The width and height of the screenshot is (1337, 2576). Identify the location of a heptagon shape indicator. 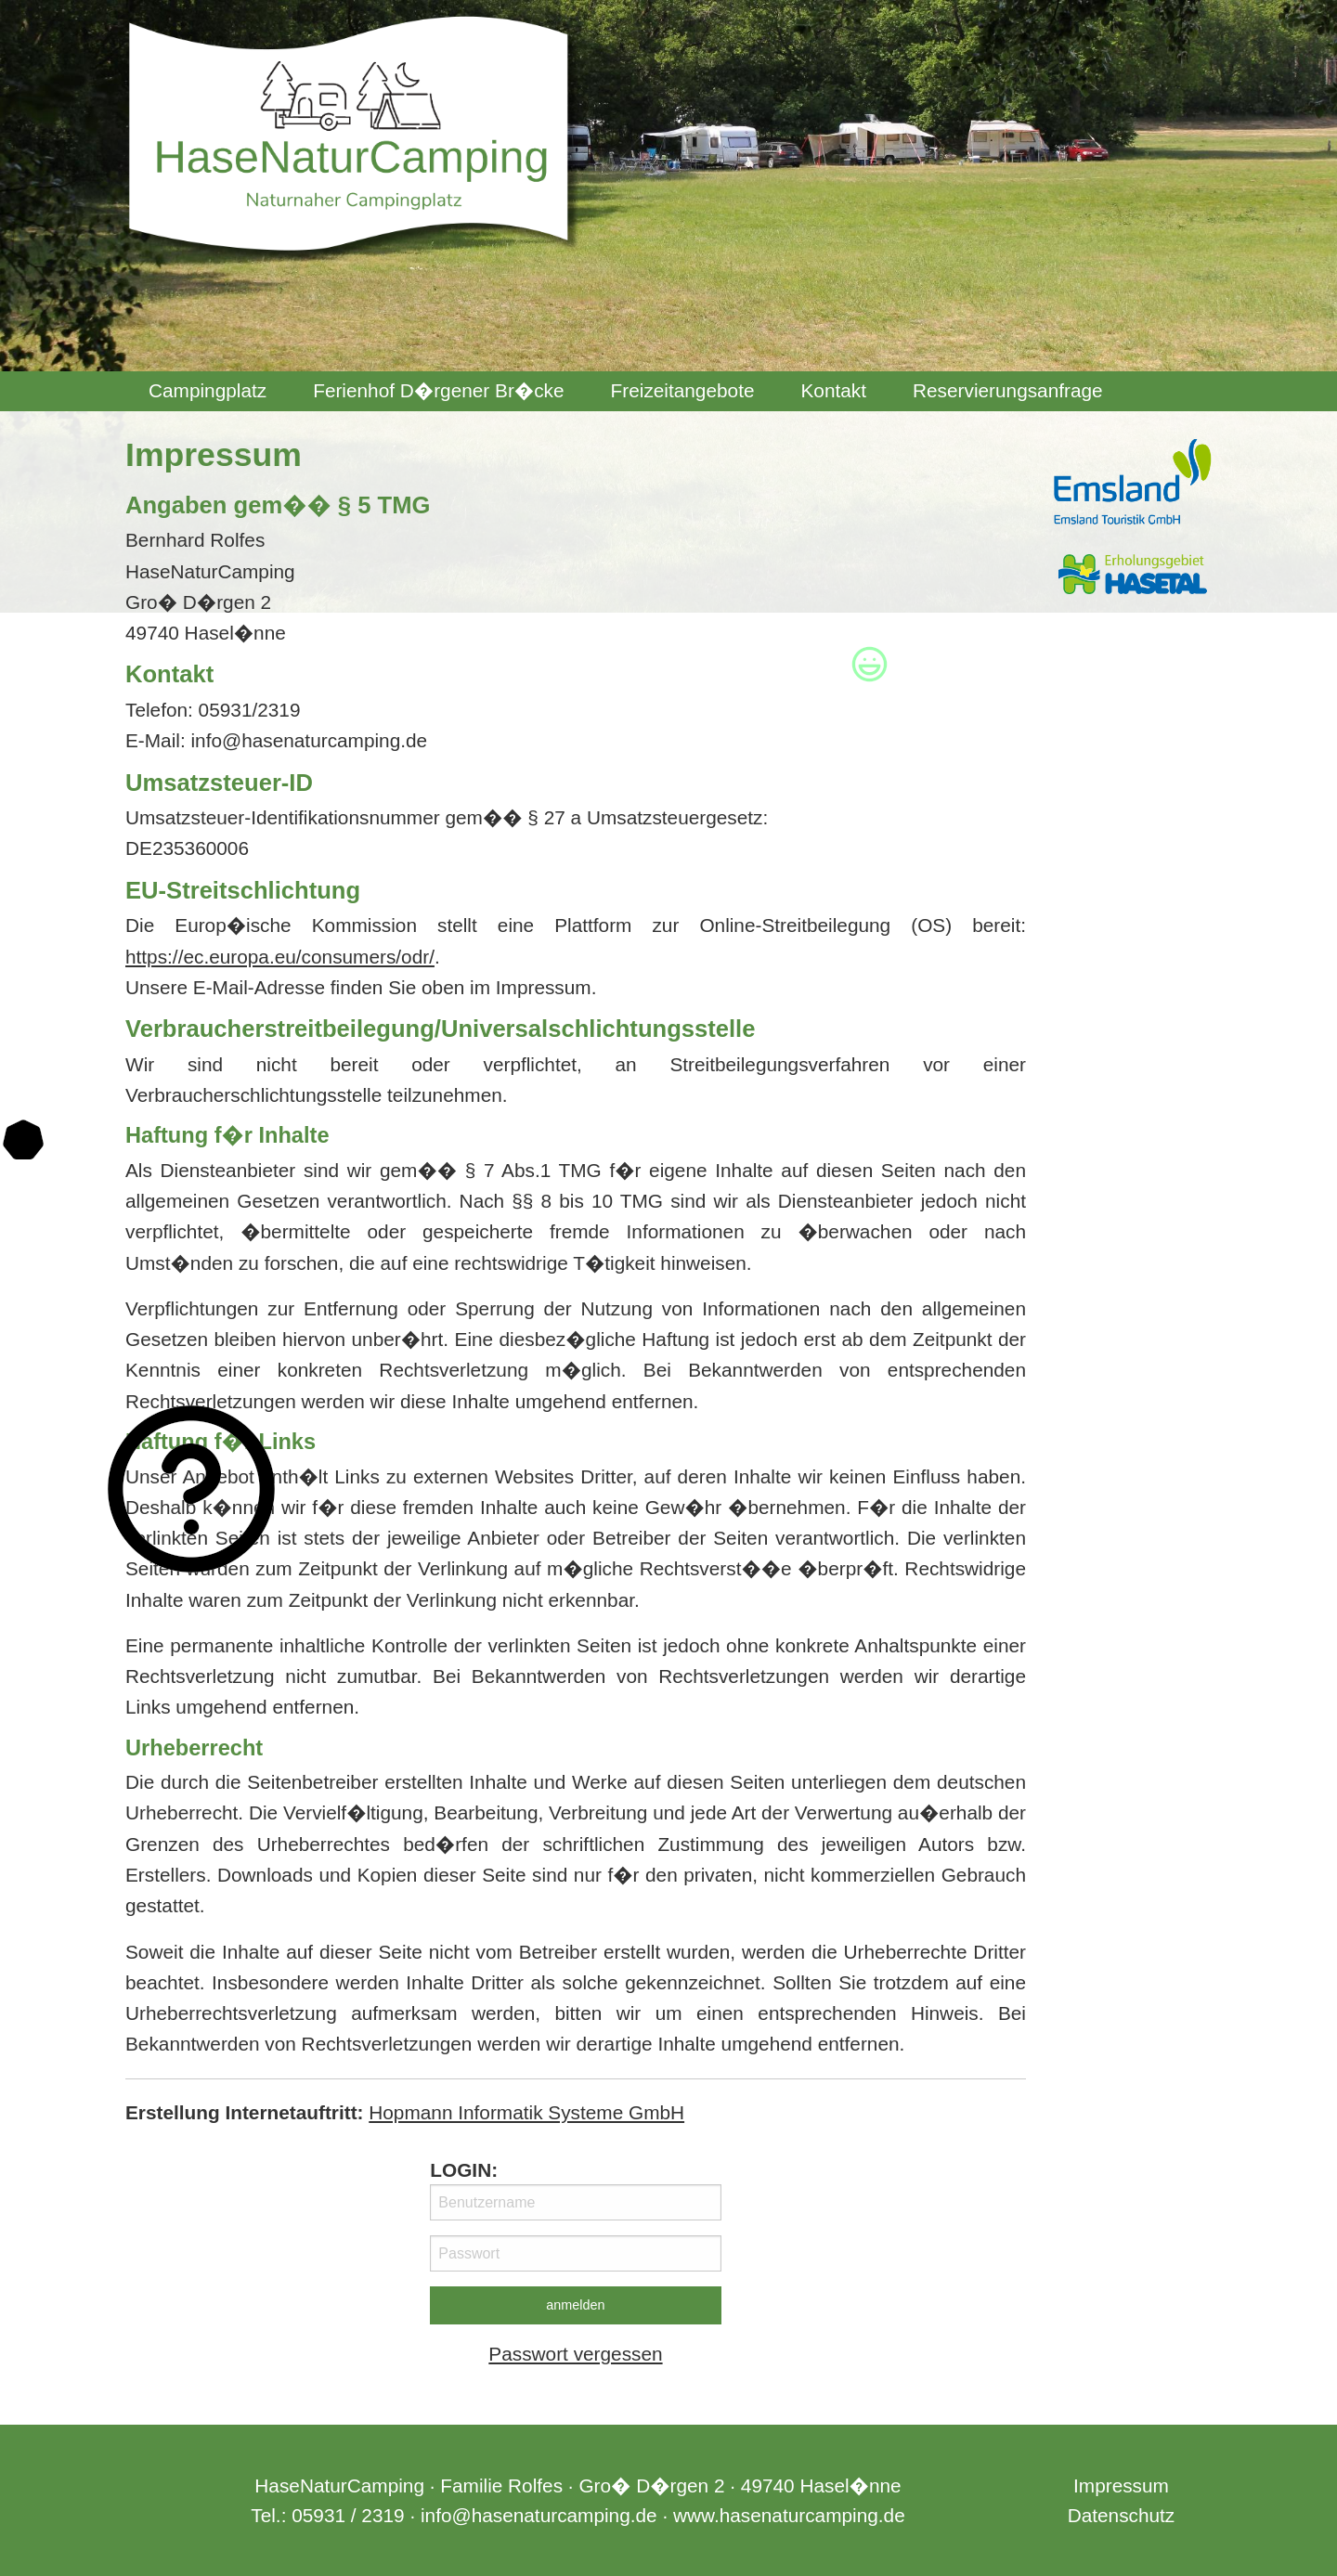
(23, 1141).